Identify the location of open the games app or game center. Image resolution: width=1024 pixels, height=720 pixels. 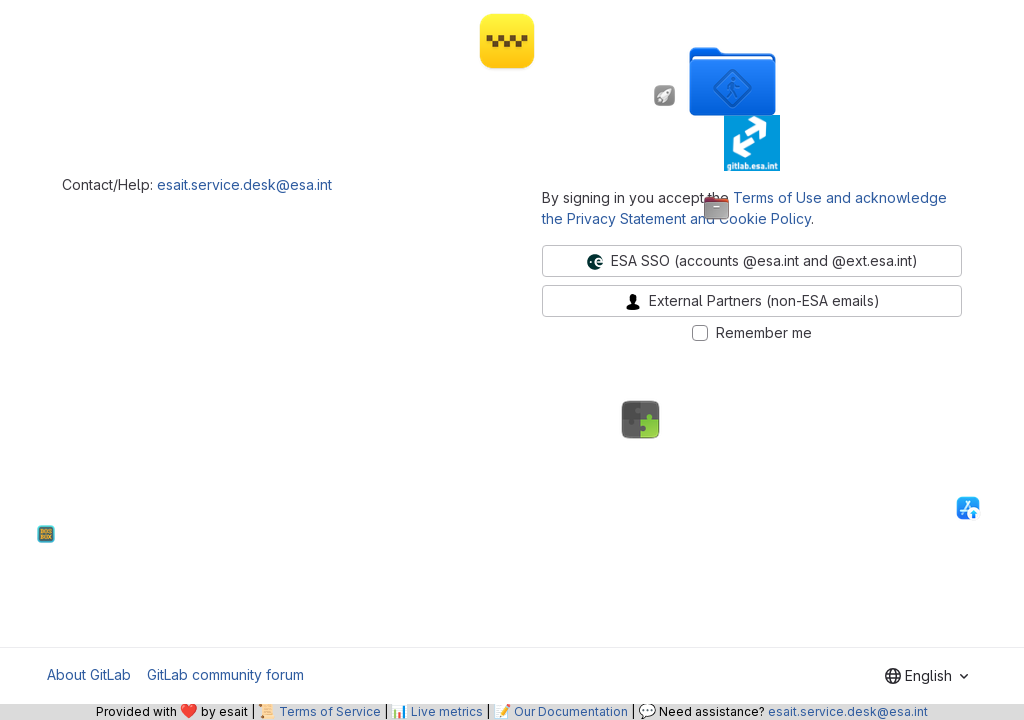
(664, 95).